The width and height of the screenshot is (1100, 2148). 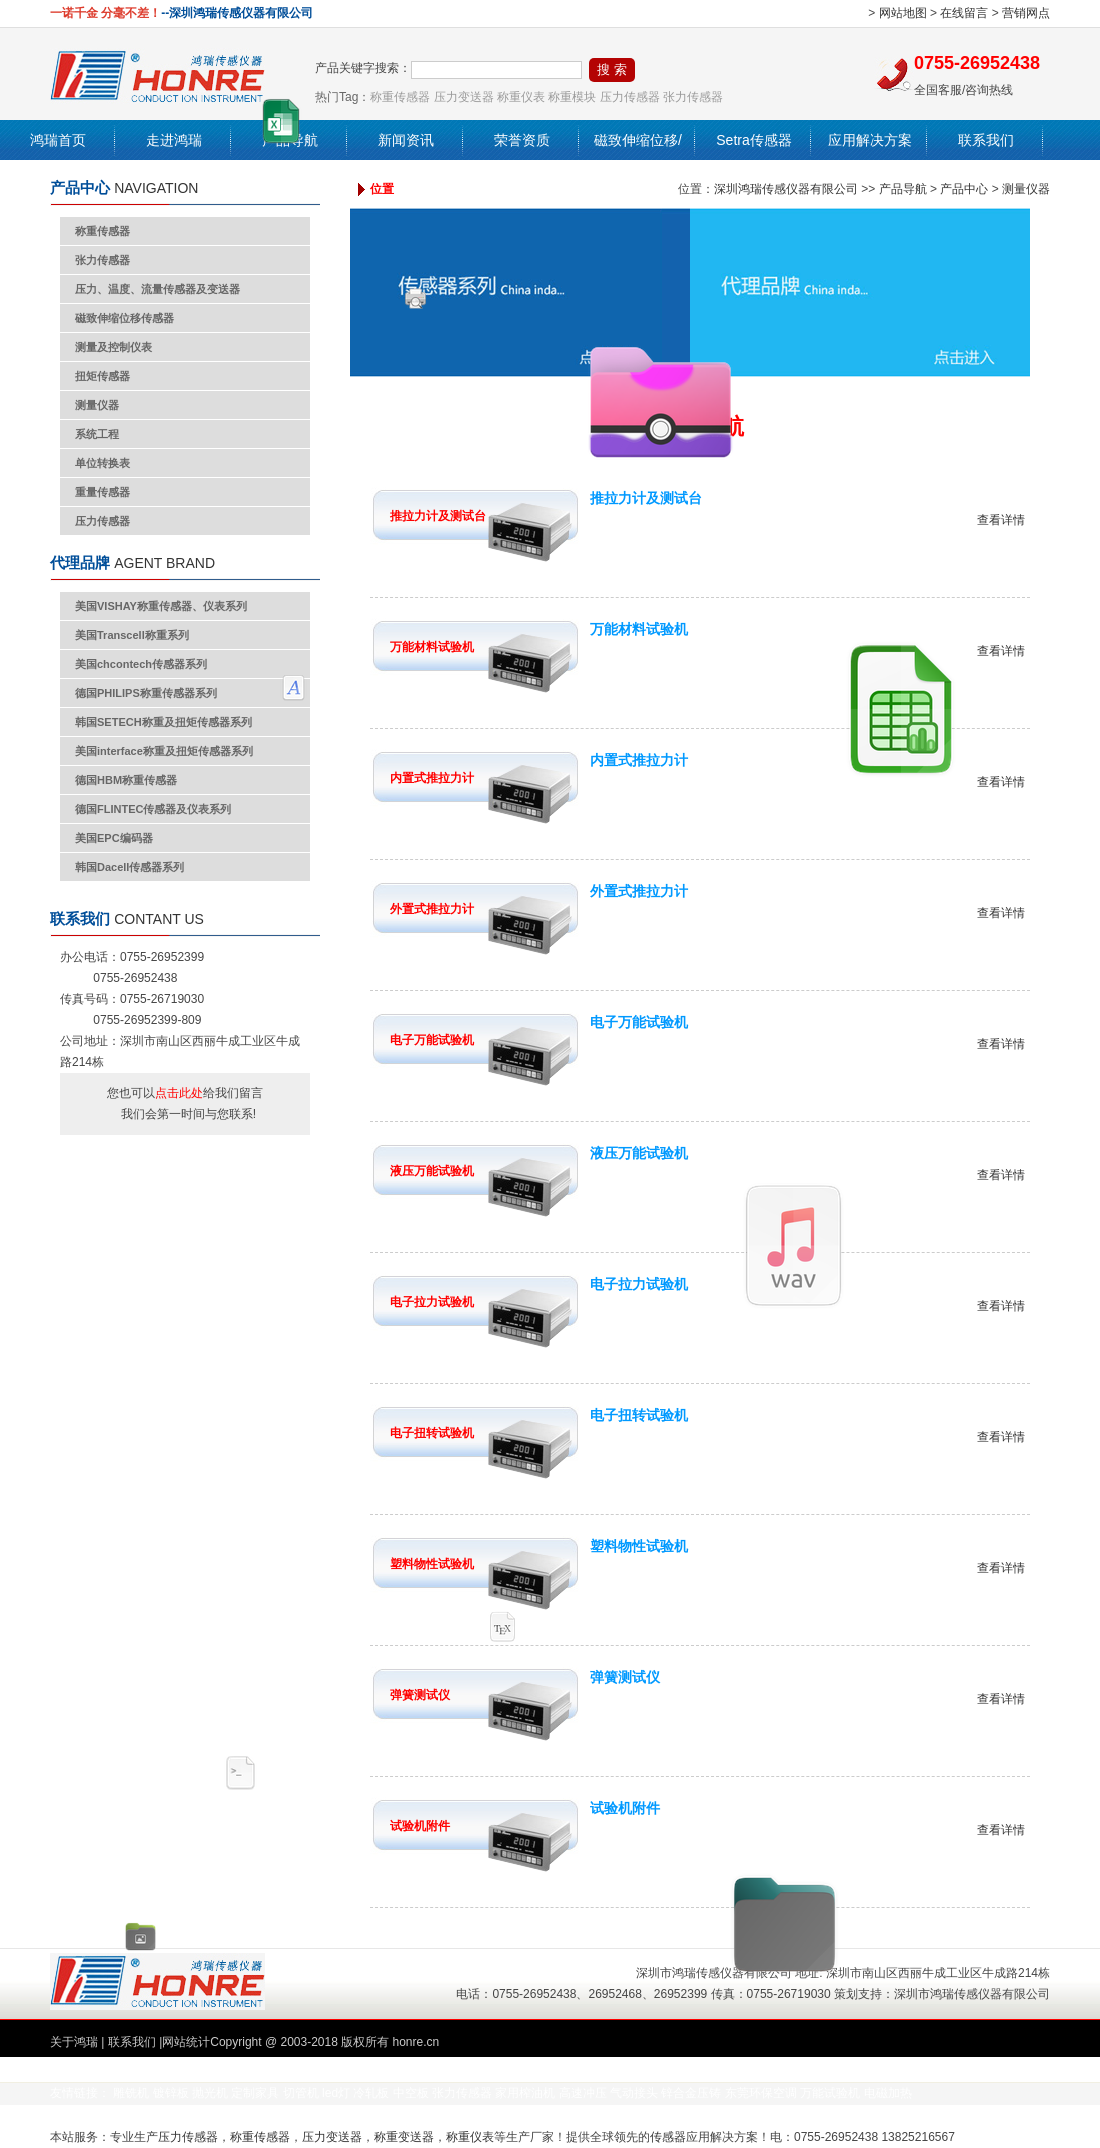 What do you see at coordinates (502, 1626) in the screenshot?
I see `a LaTeX or TeX document file` at bounding box center [502, 1626].